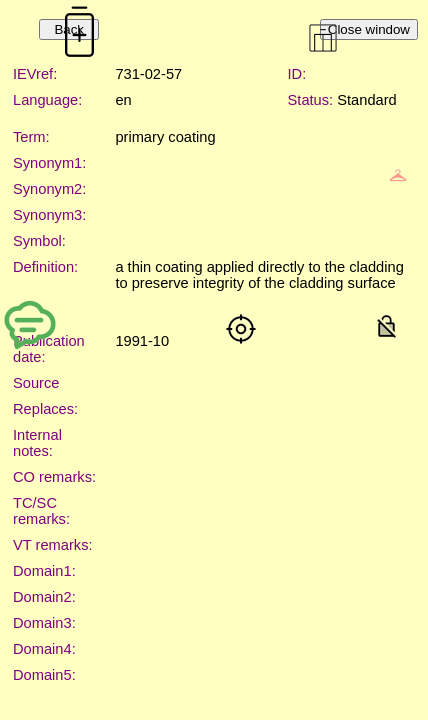 The width and height of the screenshot is (428, 720). I want to click on add a new battery or power source, so click(79, 32).